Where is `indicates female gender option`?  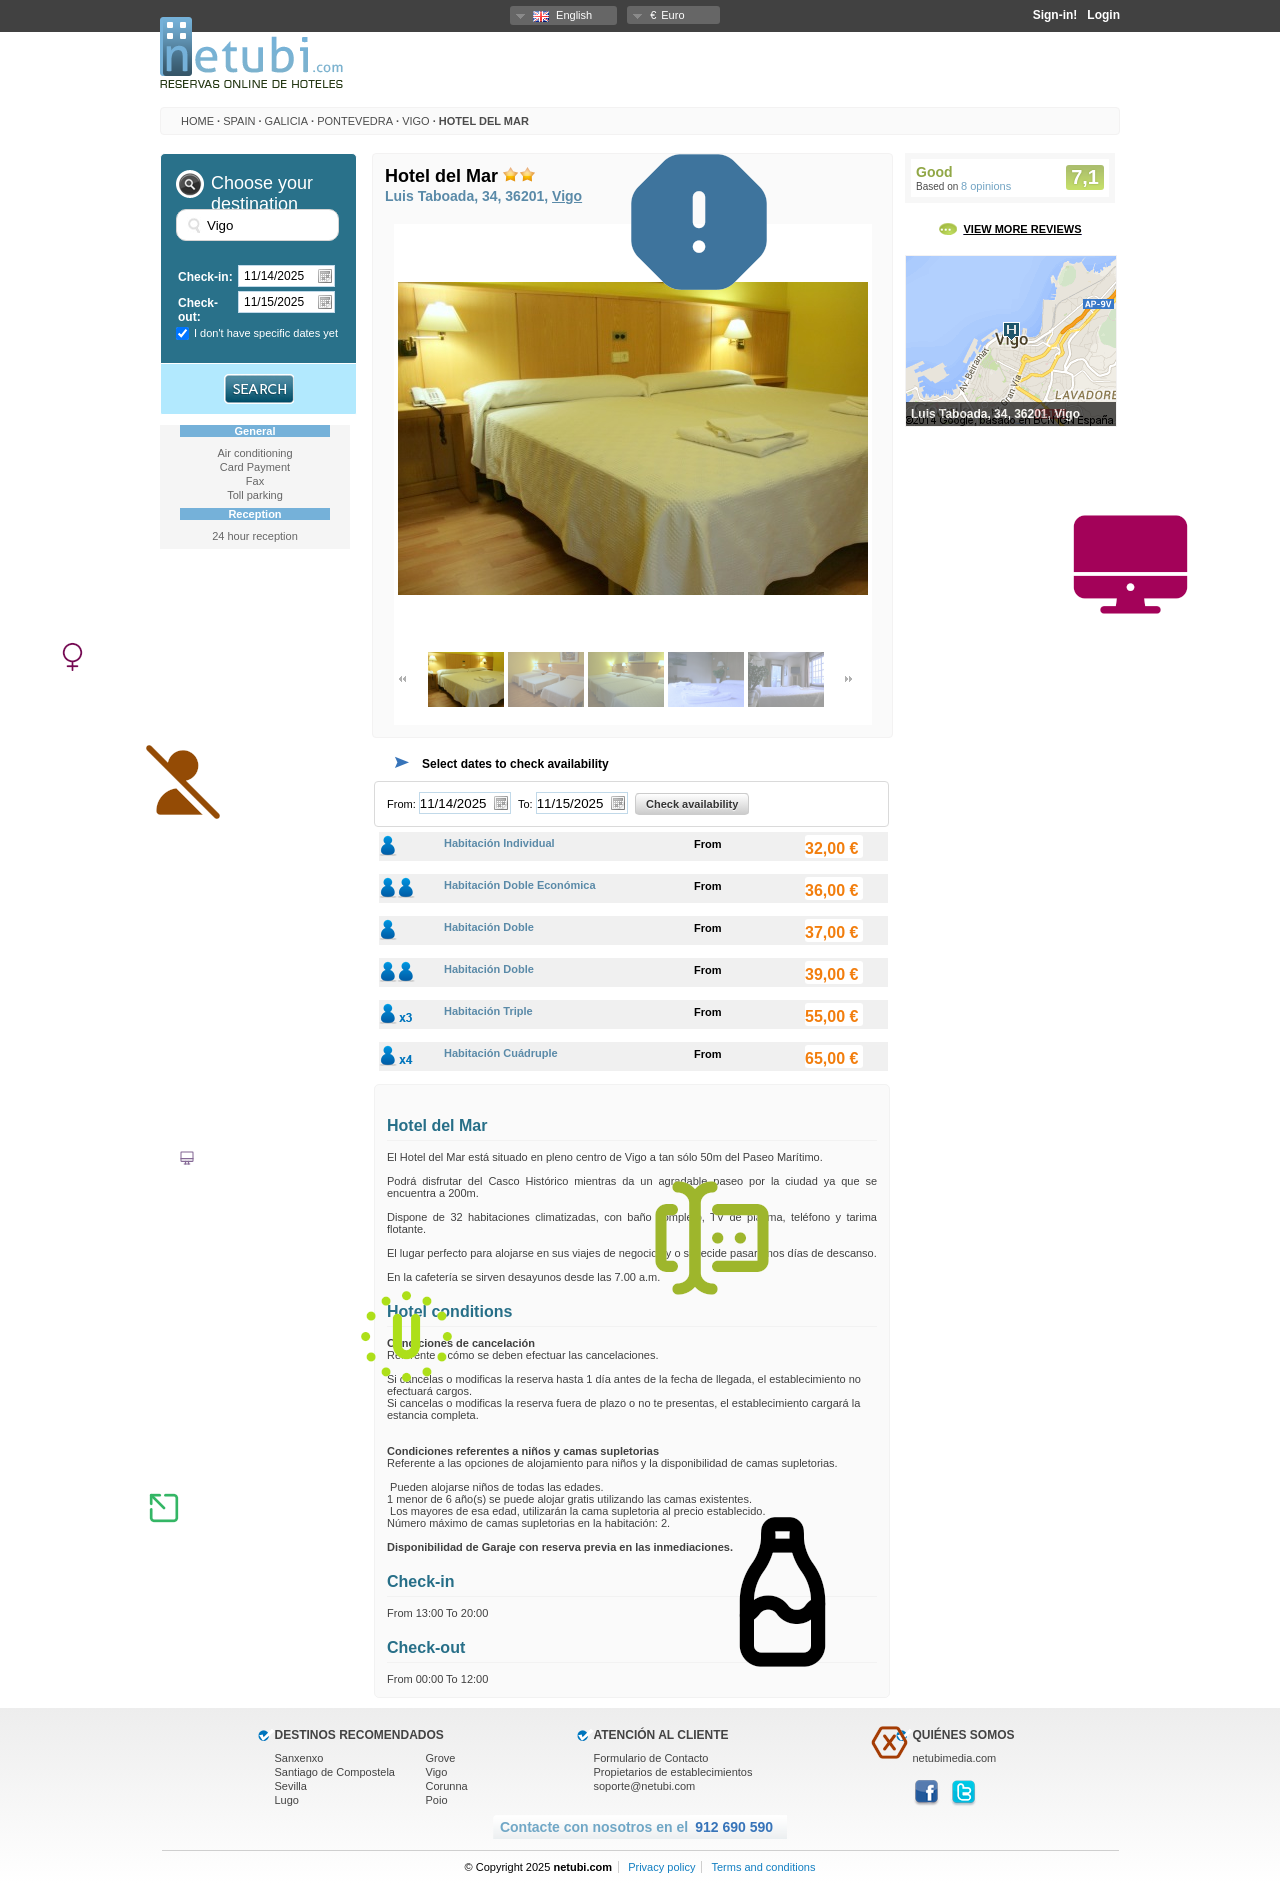
indicates female gender option is located at coordinates (72, 656).